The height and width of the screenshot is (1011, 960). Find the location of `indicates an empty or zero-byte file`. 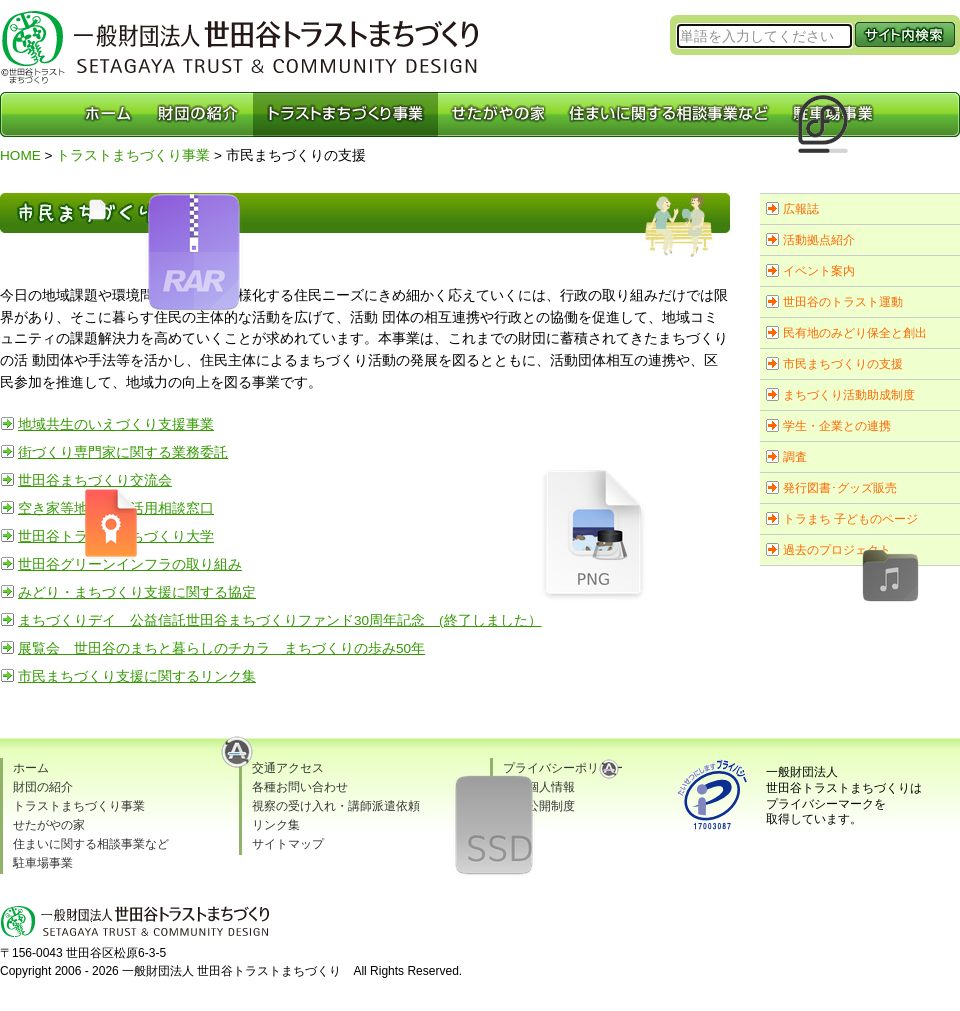

indicates an empty or zero-byte file is located at coordinates (97, 209).